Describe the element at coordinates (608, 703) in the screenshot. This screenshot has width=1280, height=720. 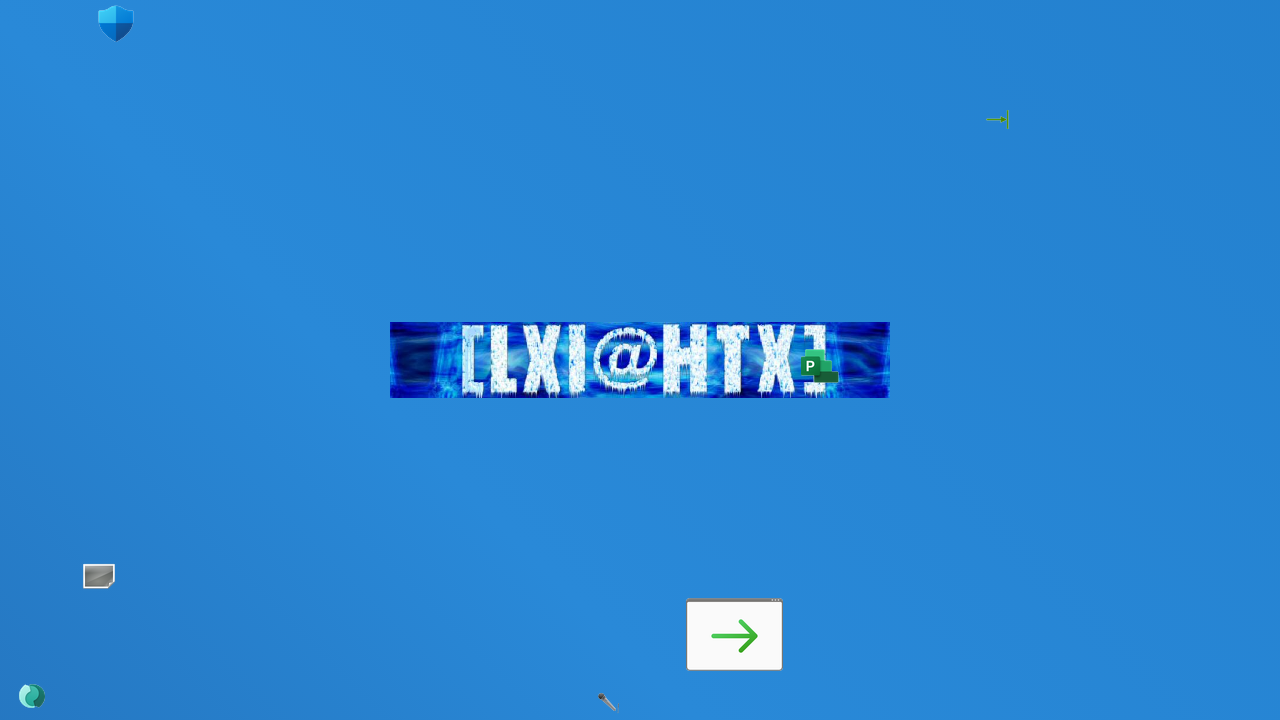
I see `access microphone settings` at that location.